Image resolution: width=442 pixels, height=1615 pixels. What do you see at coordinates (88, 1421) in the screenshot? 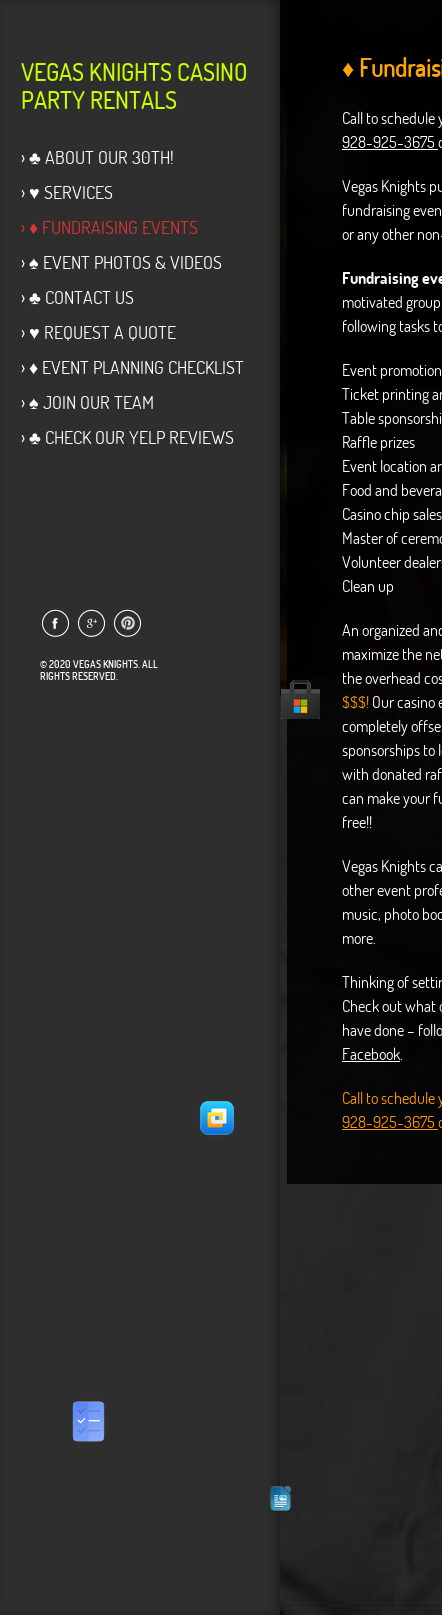
I see `open the GNOME To Do task manager app` at bounding box center [88, 1421].